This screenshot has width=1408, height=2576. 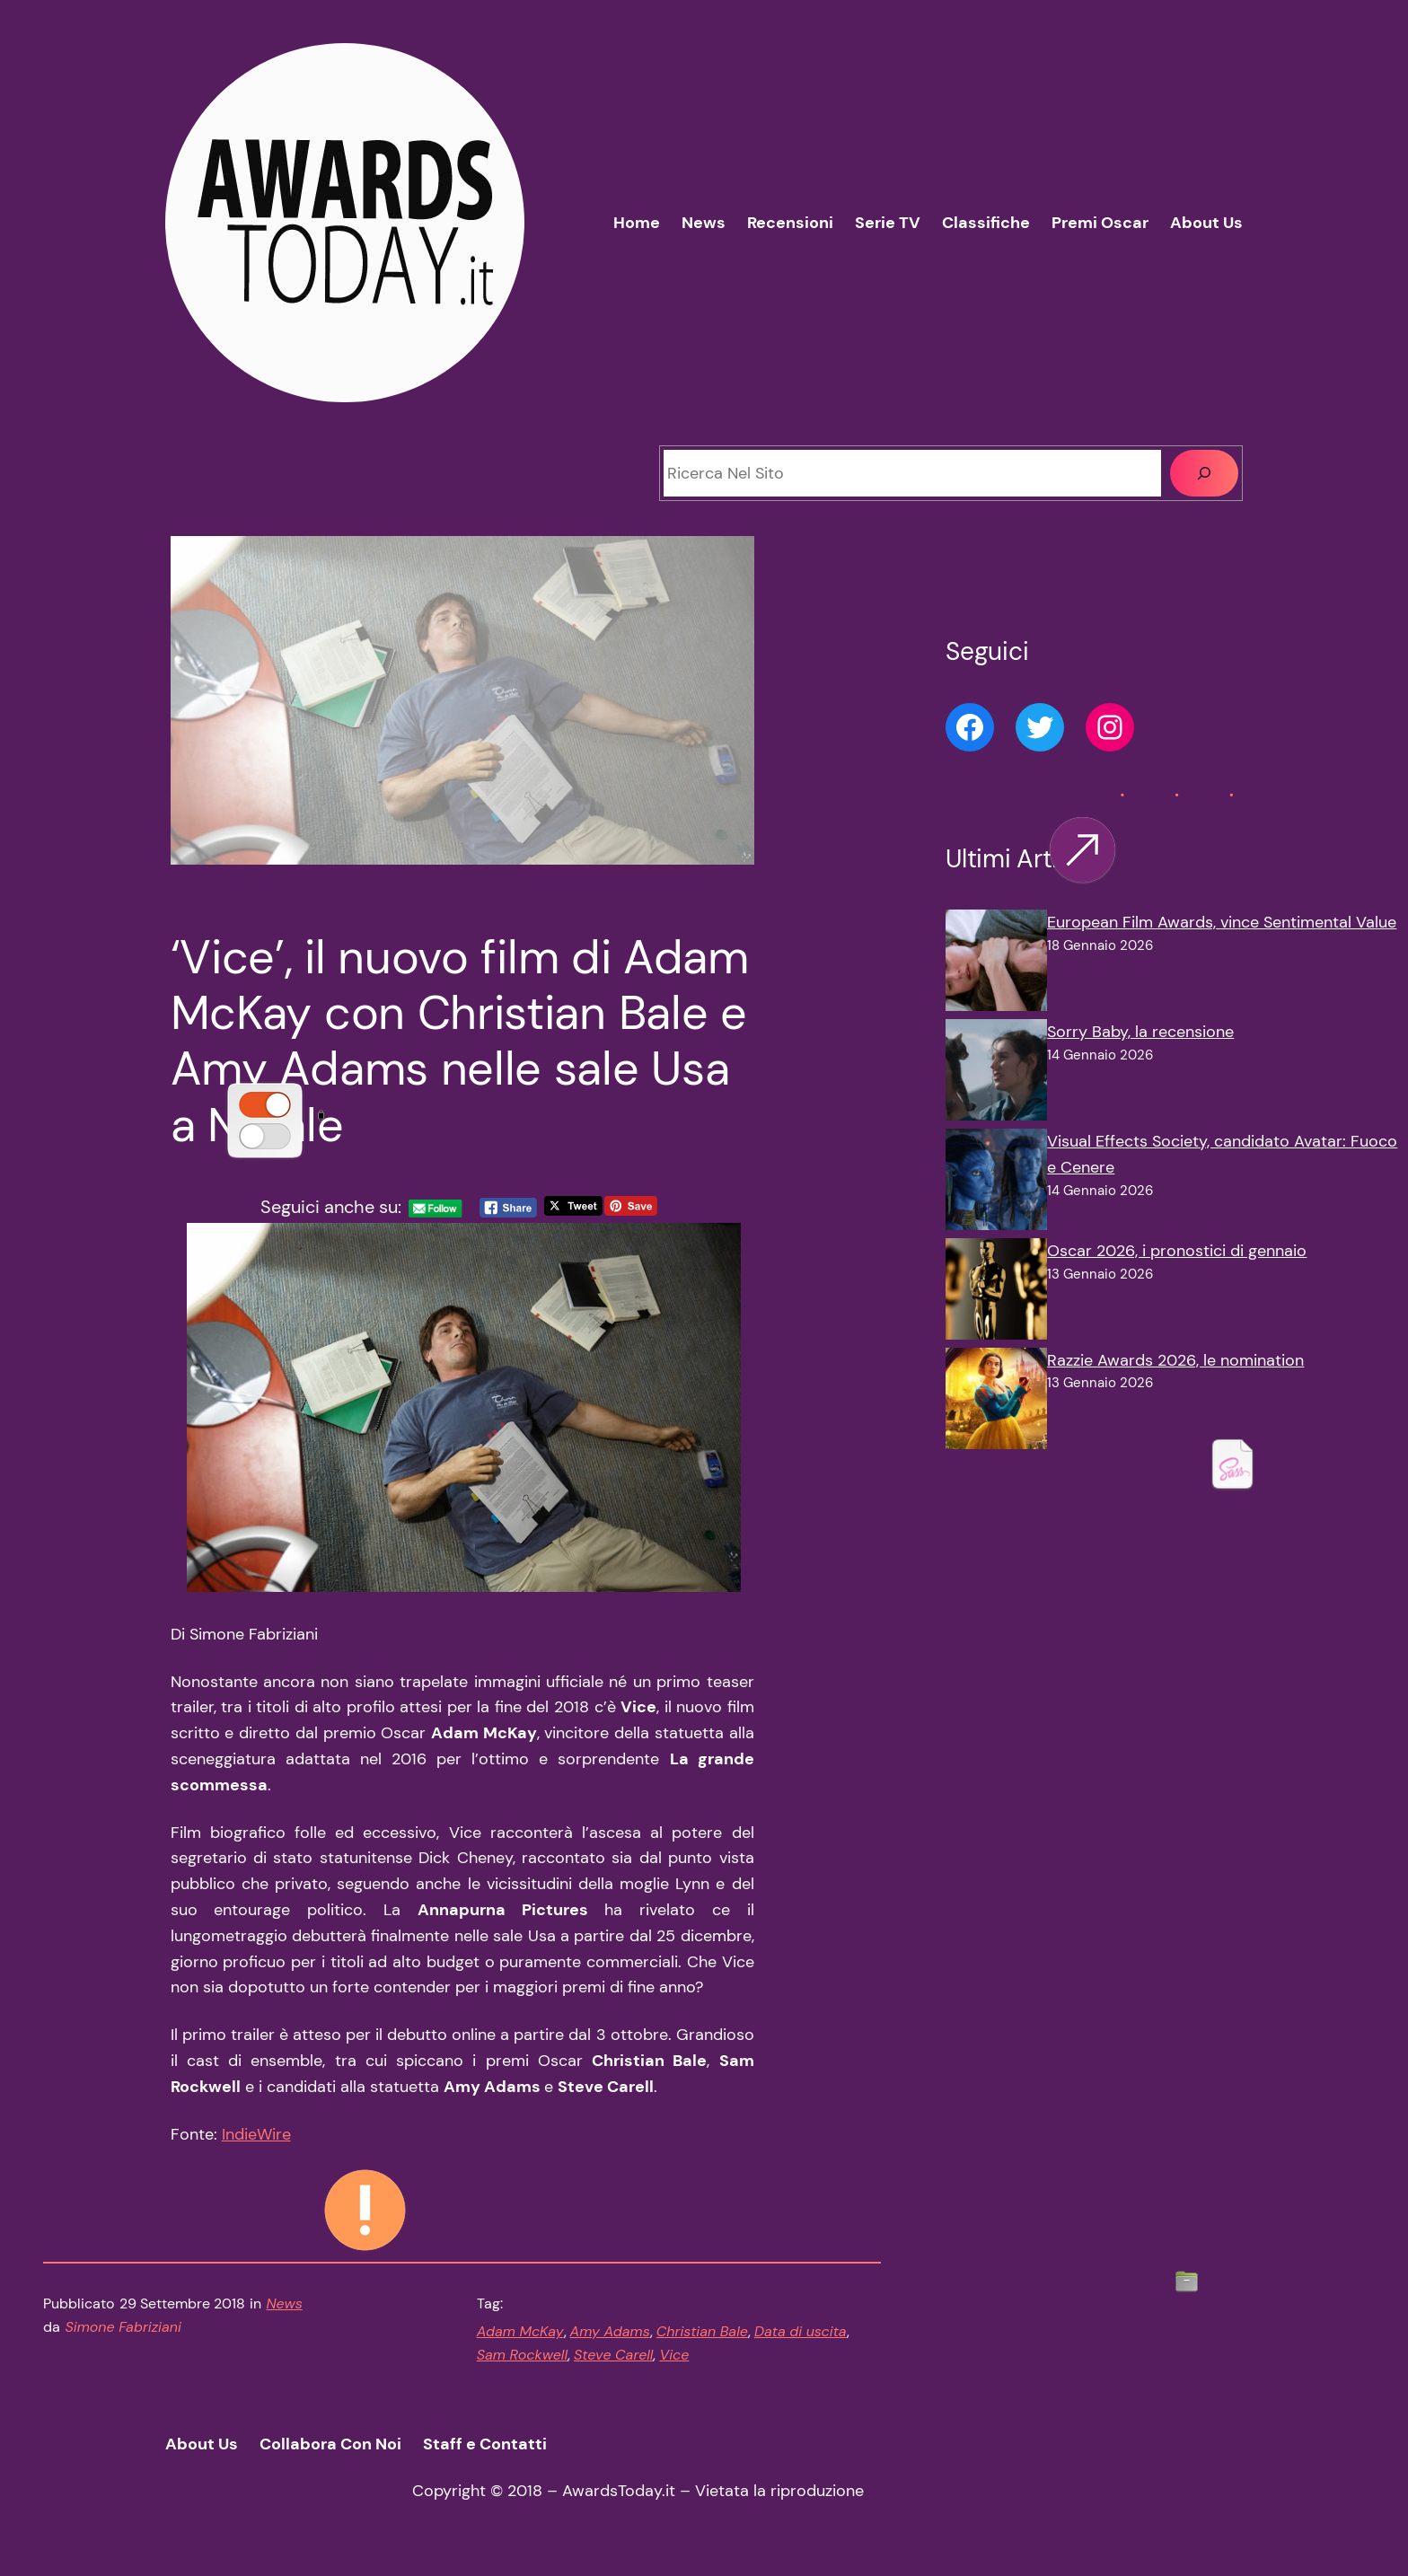 I want to click on indicates locally modified file not yet staged for commit, so click(x=365, y=2210).